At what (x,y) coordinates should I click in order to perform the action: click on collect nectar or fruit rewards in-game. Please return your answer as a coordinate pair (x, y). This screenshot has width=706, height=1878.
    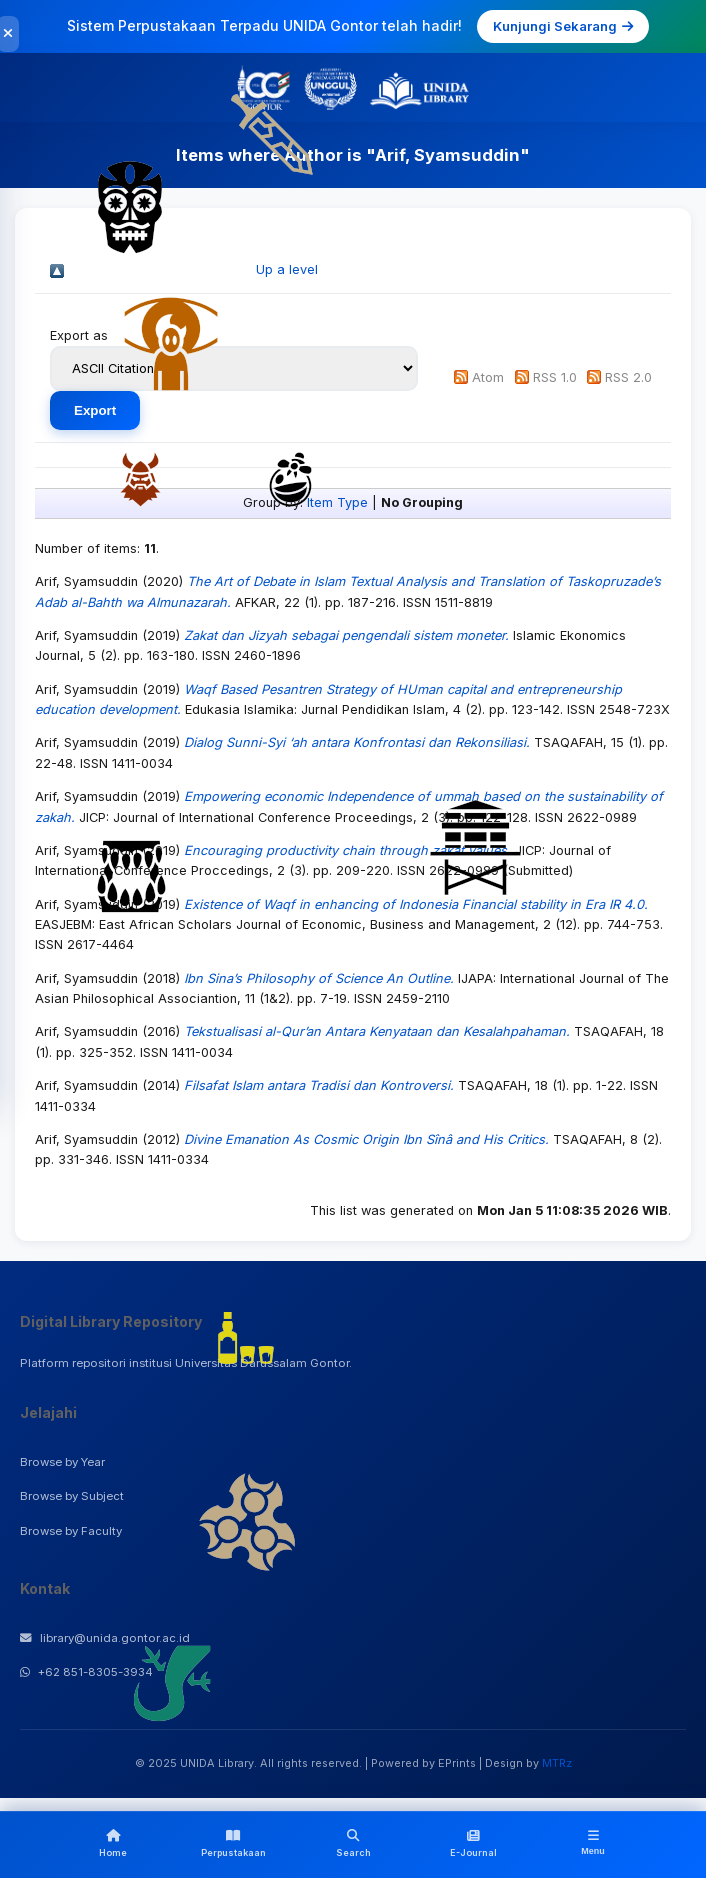
    Looking at the image, I should click on (290, 479).